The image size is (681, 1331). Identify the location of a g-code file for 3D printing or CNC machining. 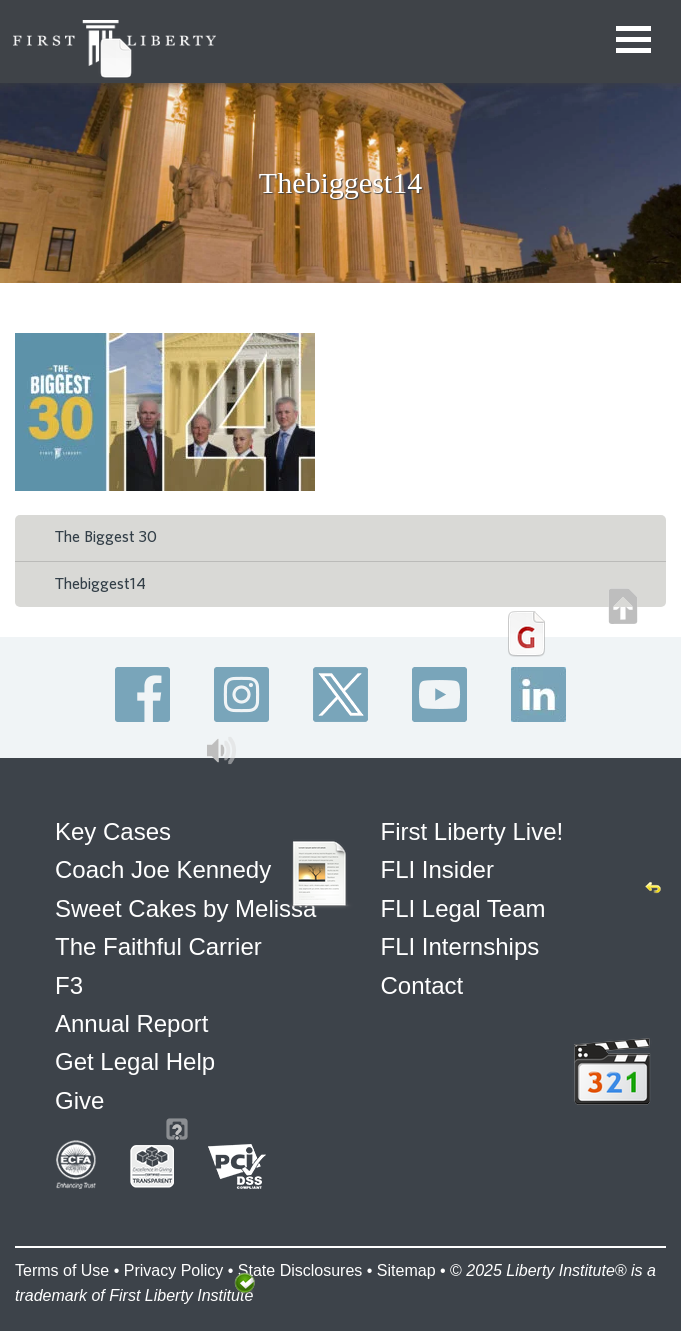
(526, 633).